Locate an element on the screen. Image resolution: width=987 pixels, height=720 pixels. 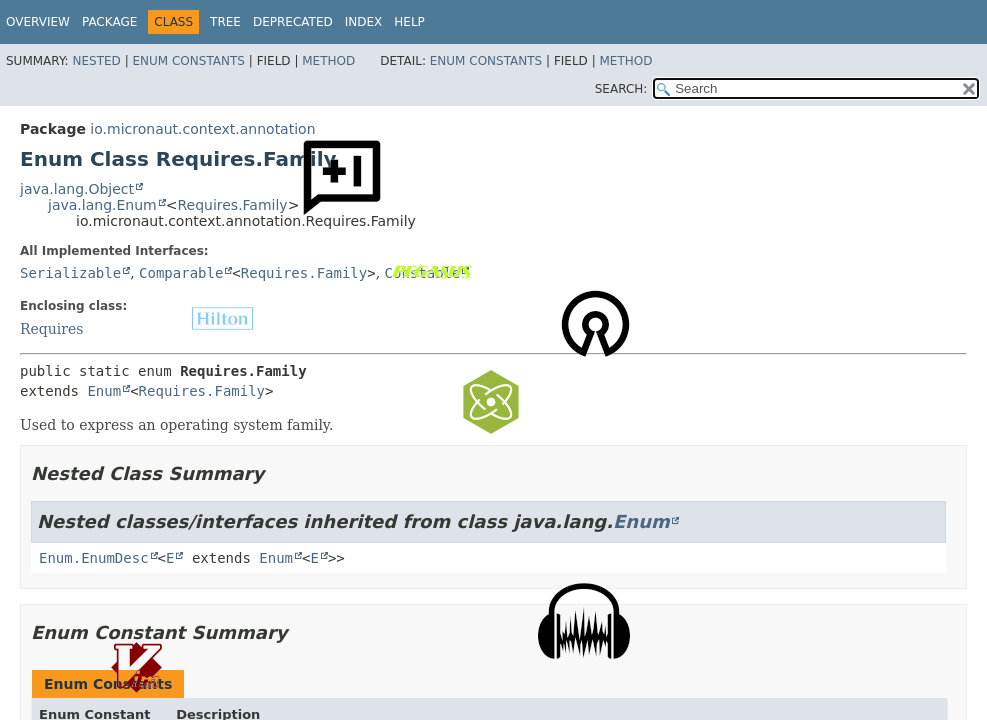
open audacity audio editor is located at coordinates (584, 621).